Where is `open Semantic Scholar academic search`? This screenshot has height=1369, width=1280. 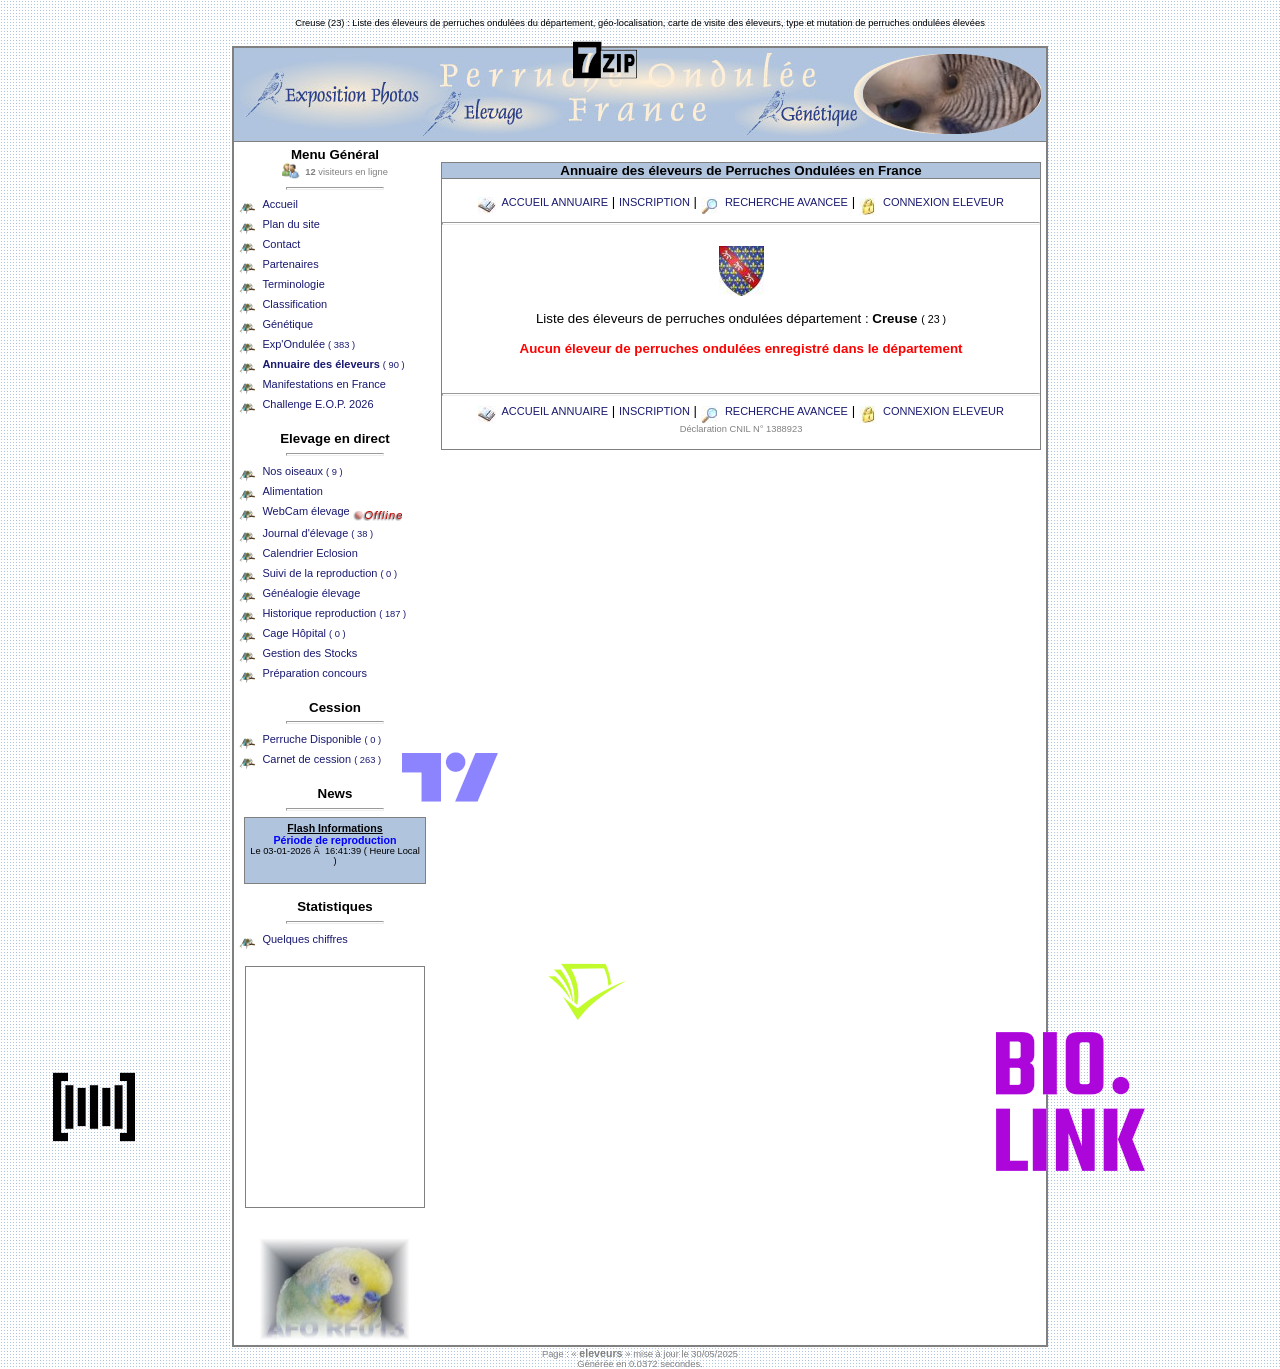 open Semantic Scholar academic search is located at coordinates (587, 992).